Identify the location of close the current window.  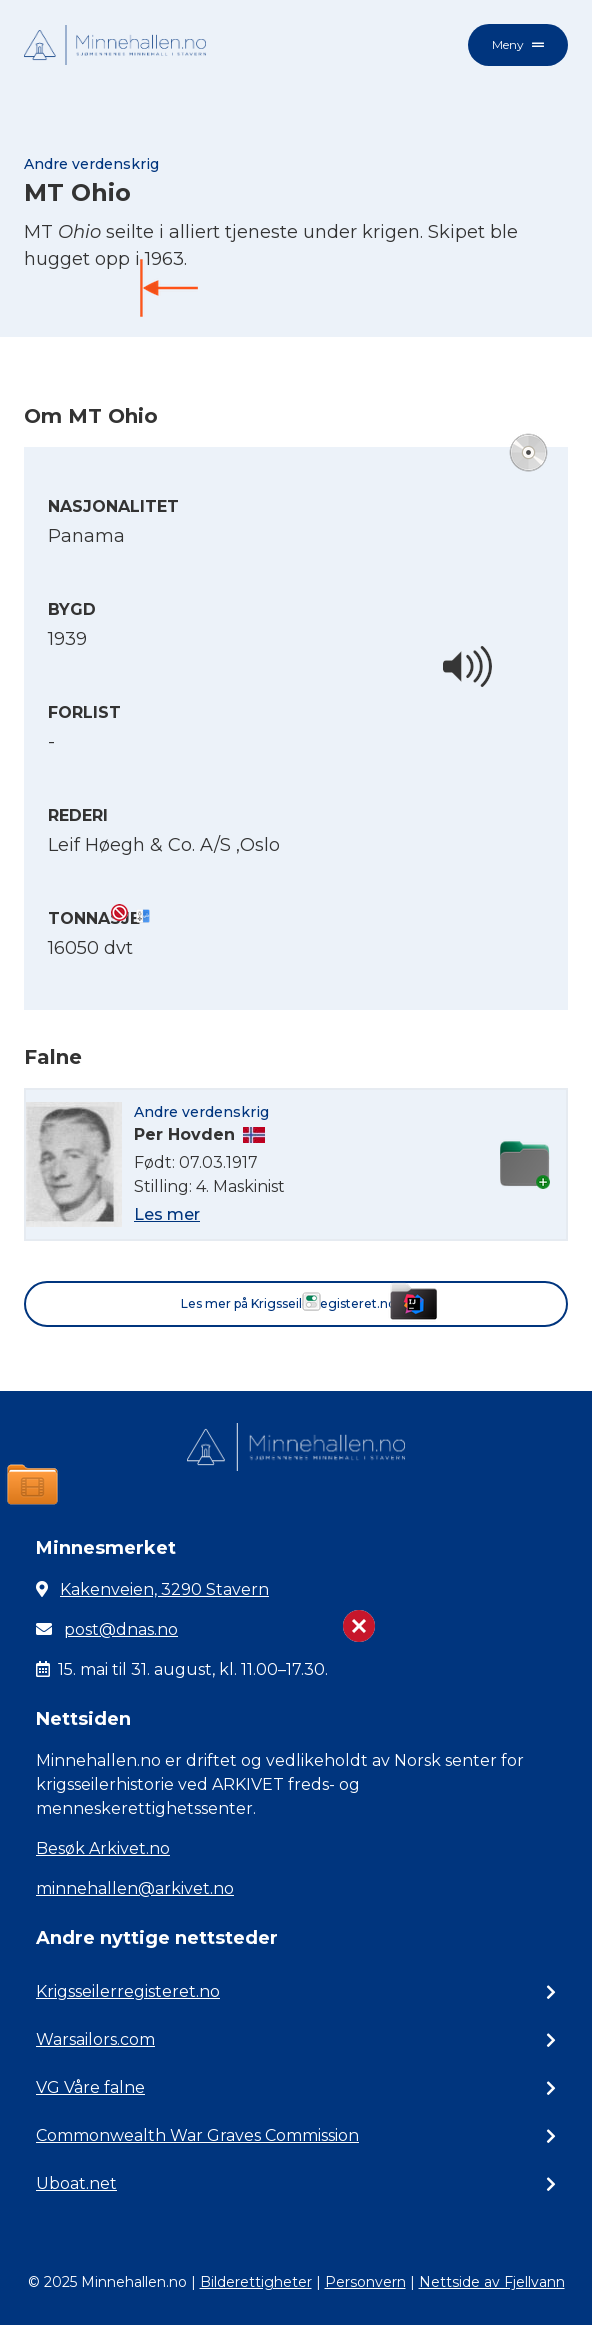
(359, 1626).